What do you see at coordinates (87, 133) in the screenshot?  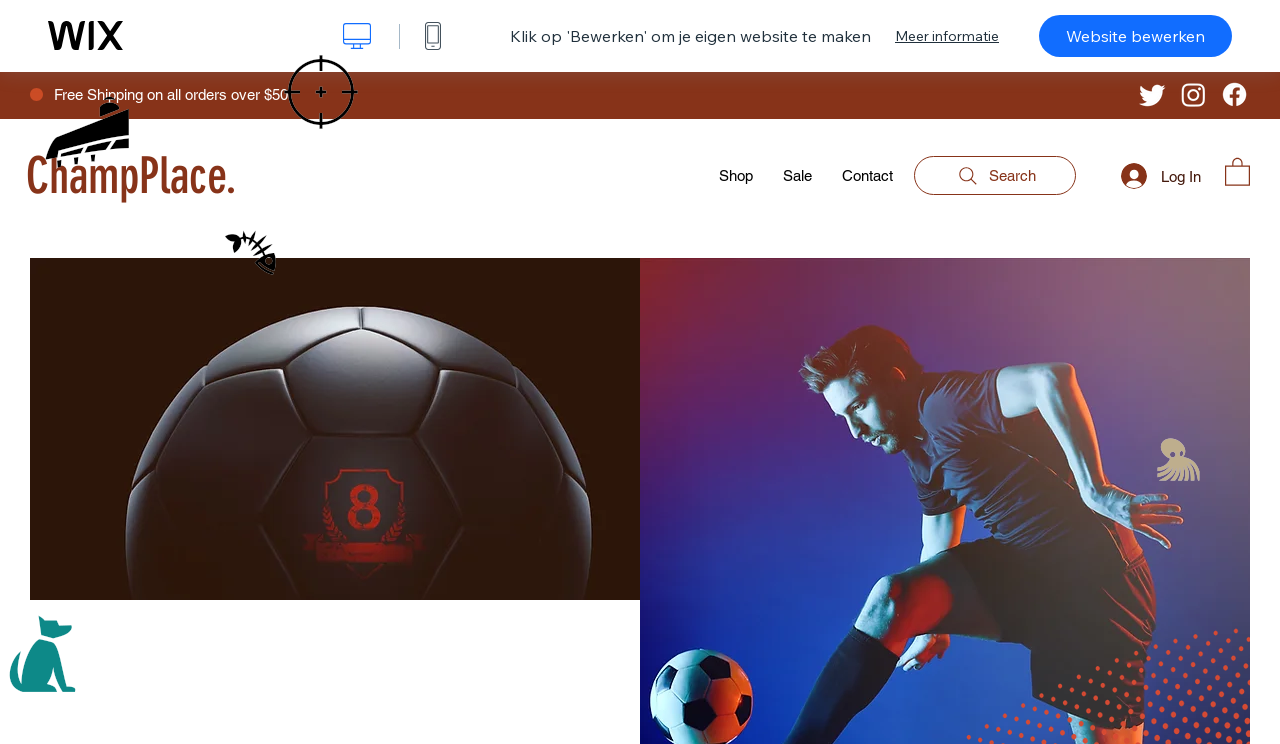 I see `access flight or travel features` at bounding box center [87, 133].